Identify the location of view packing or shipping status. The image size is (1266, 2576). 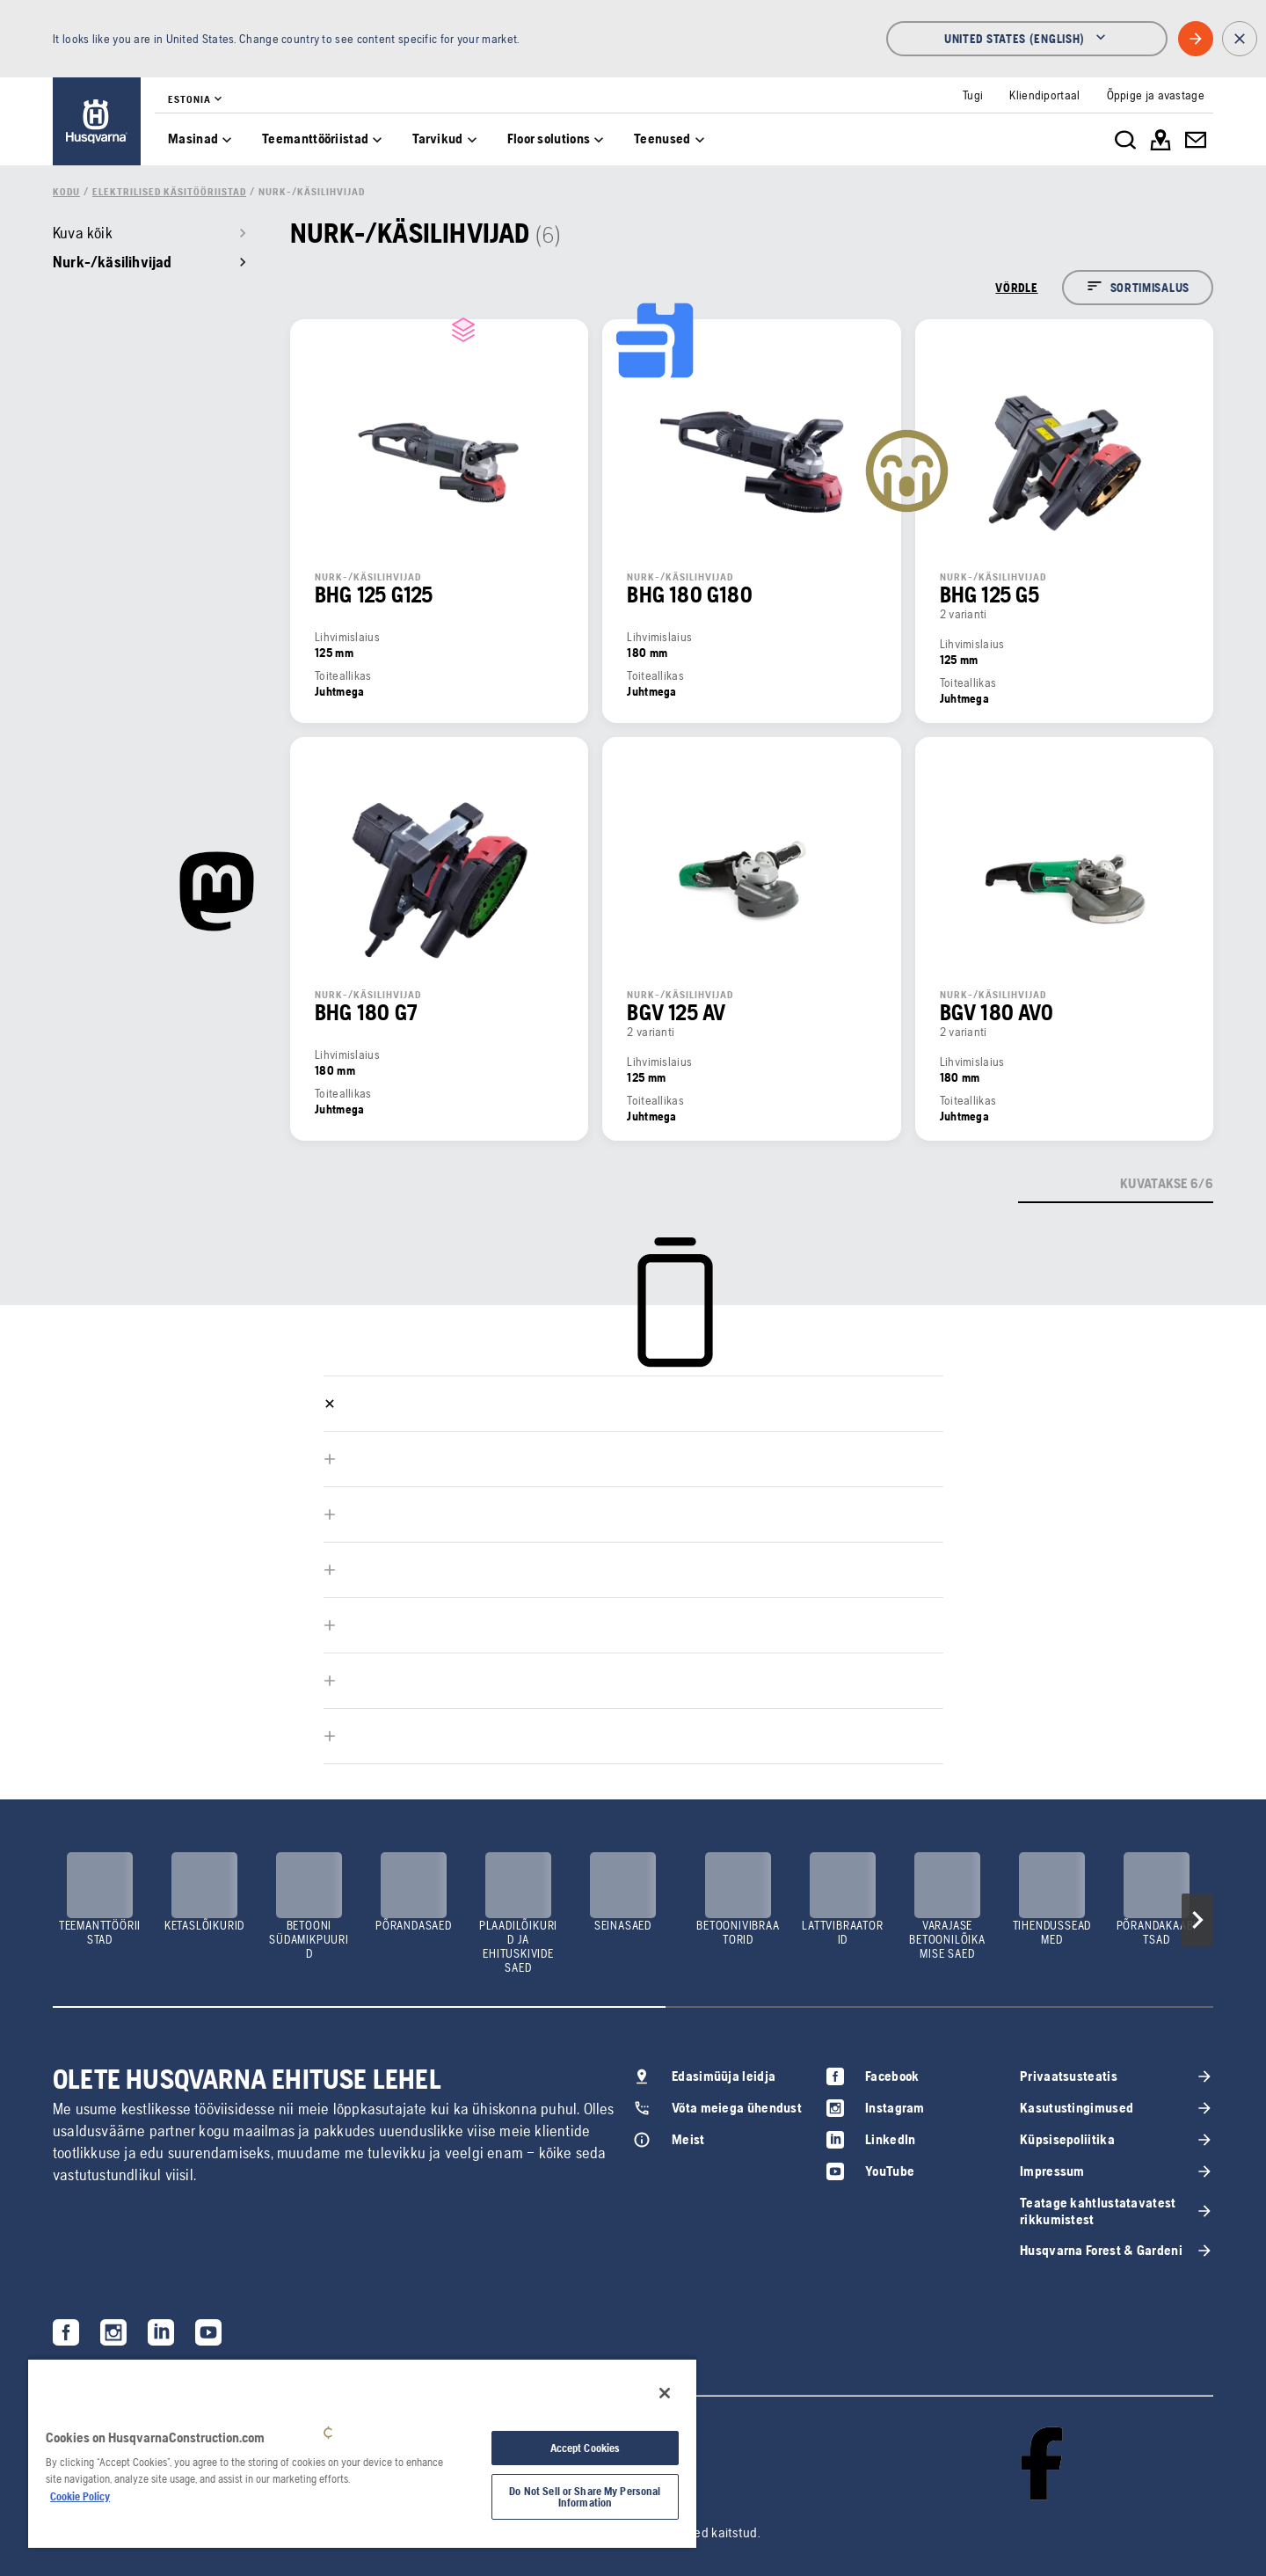
(656, 340).